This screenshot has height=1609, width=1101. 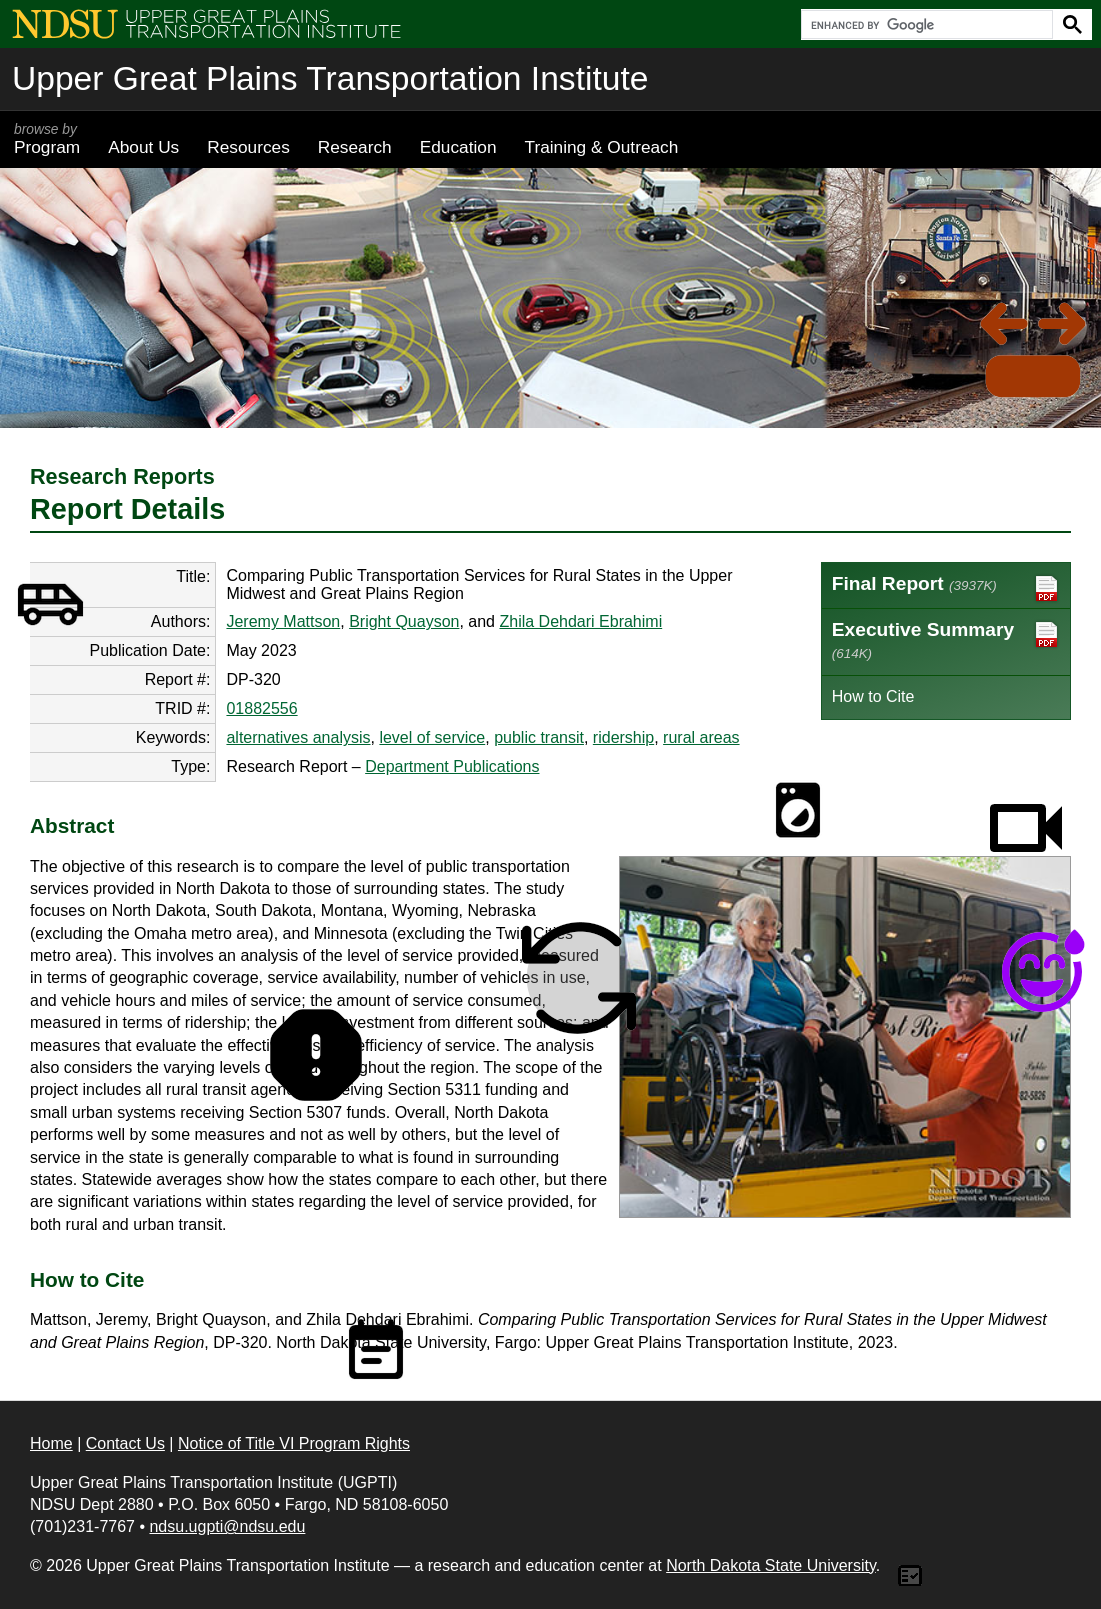 I want to click on auto-fit content to container width, so click(x=1033, y=350).